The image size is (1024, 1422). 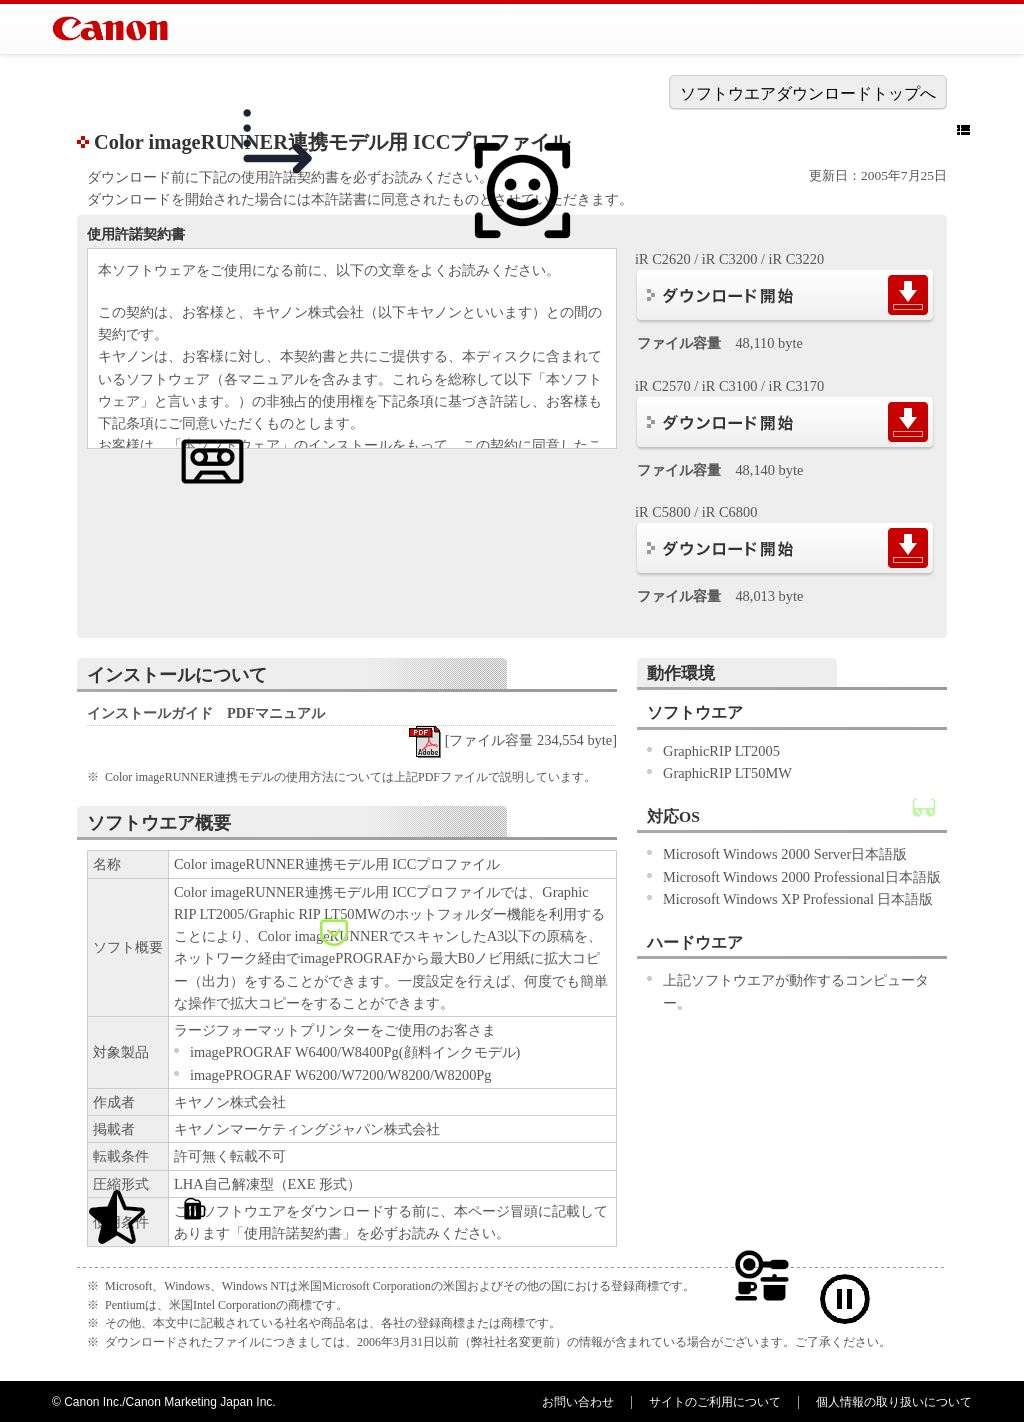 What do you see at coordinates (522, 190) in the screenshot?
I see `scan face to unlock or authenticate` at bounding box center [522, 190].